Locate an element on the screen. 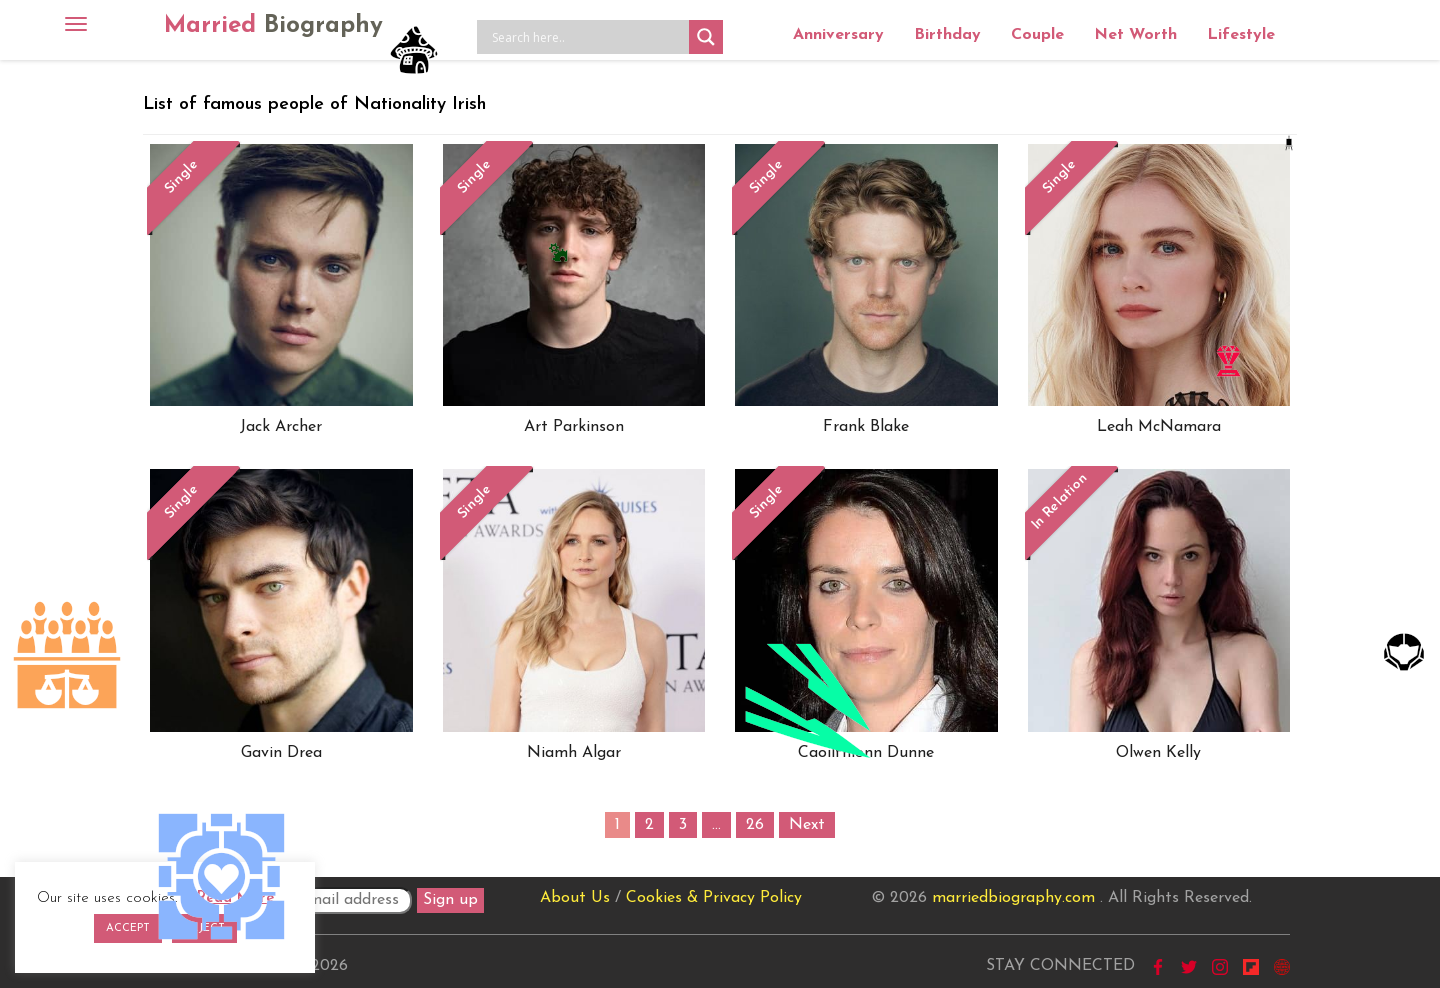  launch Metroid or Samus-themed game content is located at coordinates (1404, 652).